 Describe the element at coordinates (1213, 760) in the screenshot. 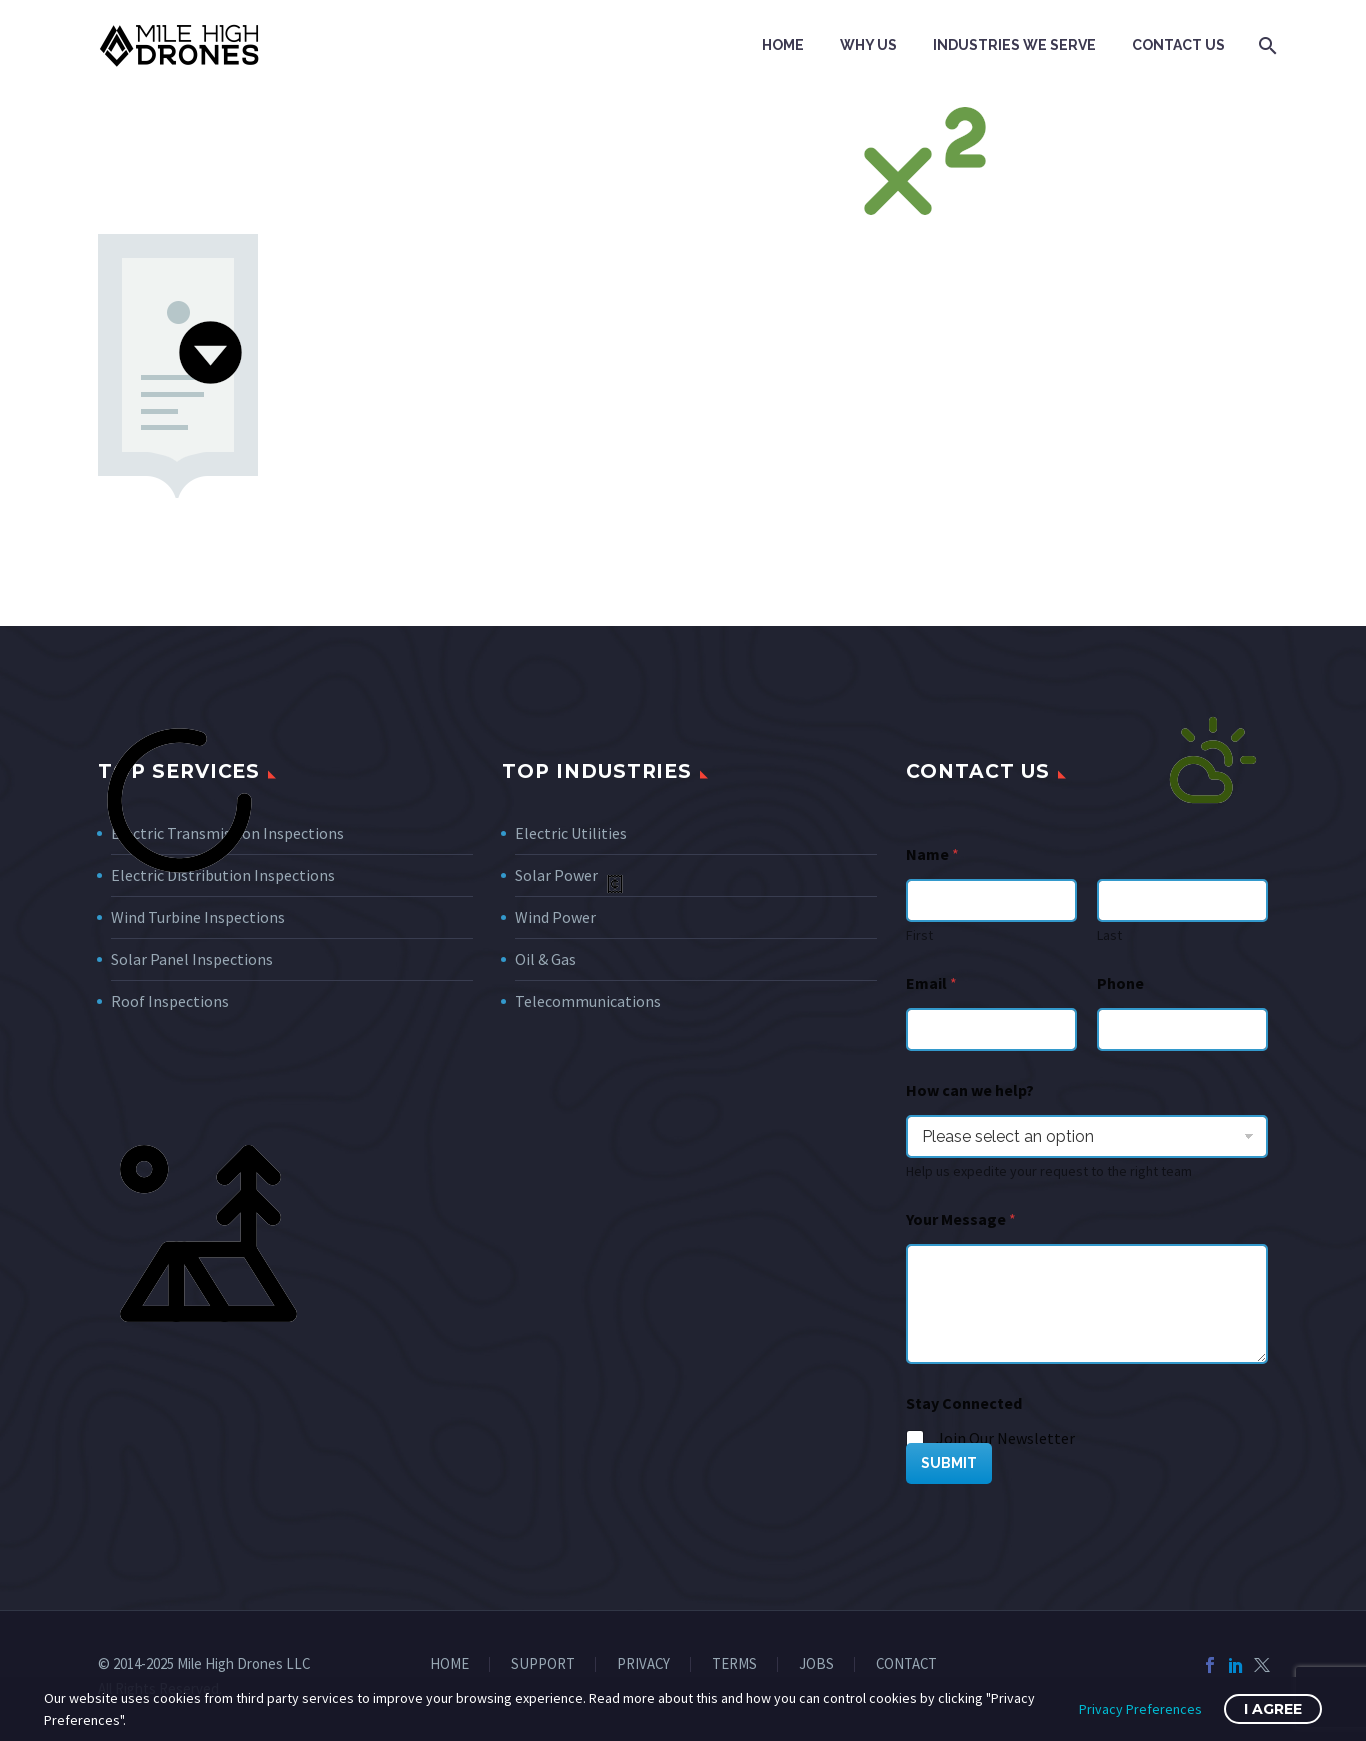

I see `view current weather conditions` at that location.